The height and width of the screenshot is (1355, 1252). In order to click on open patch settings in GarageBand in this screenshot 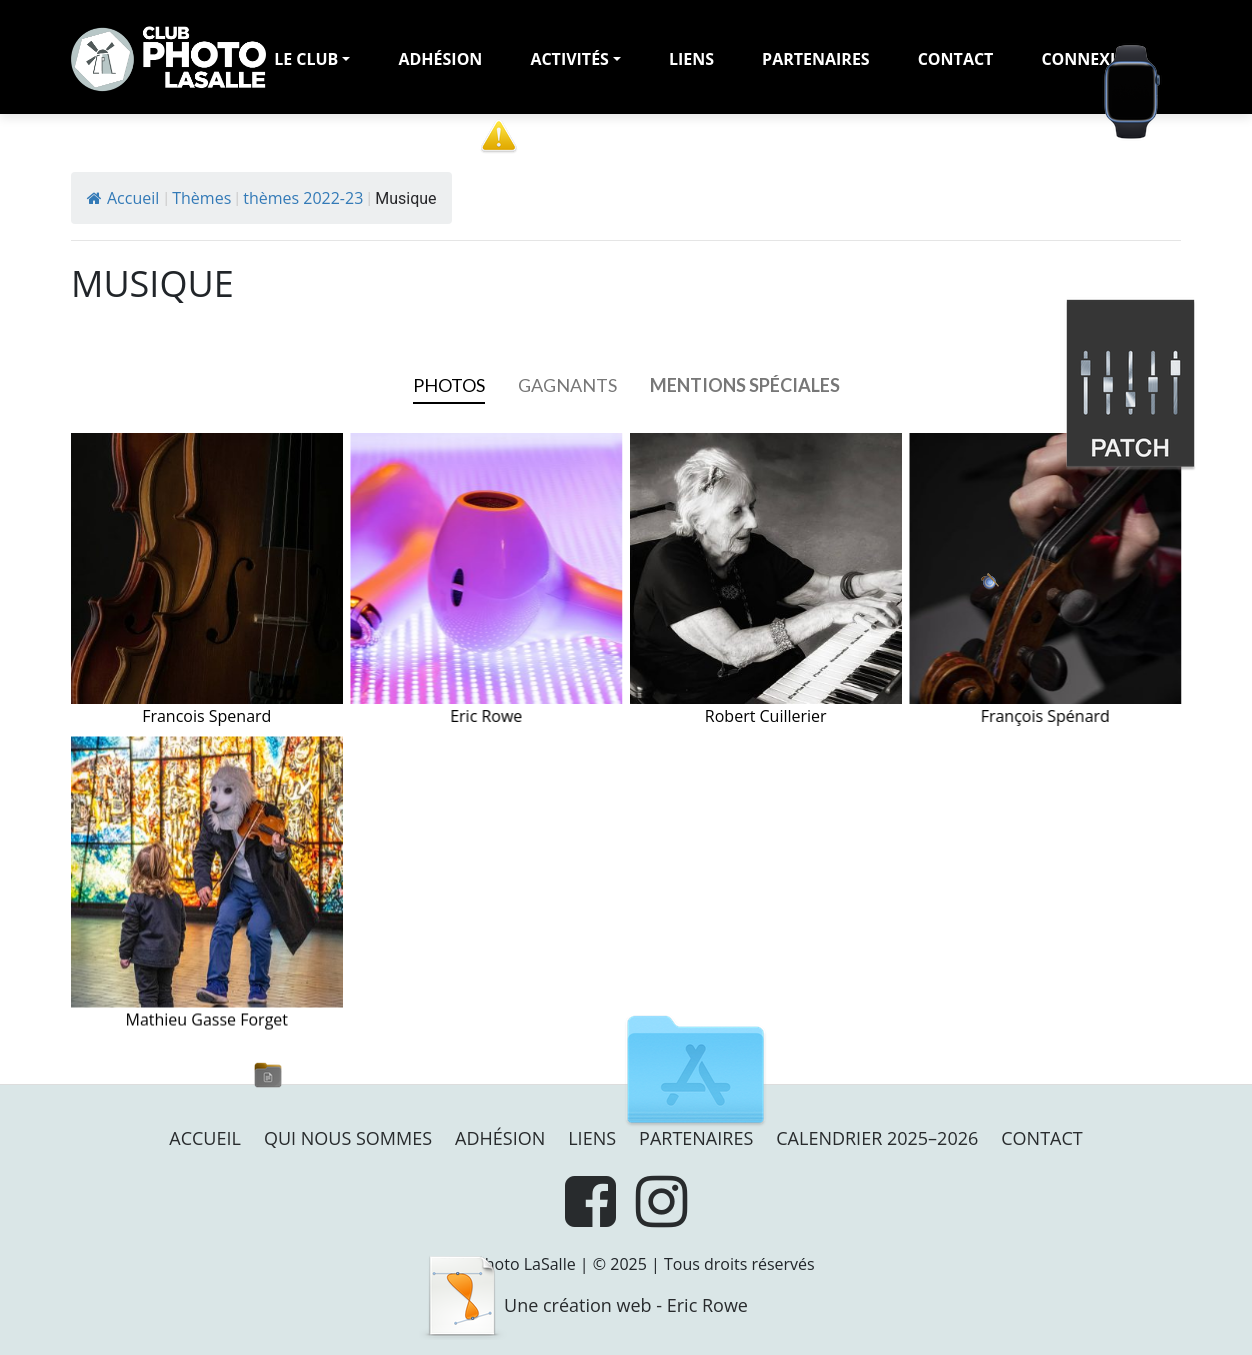, I will do `click(1130, 387)`.